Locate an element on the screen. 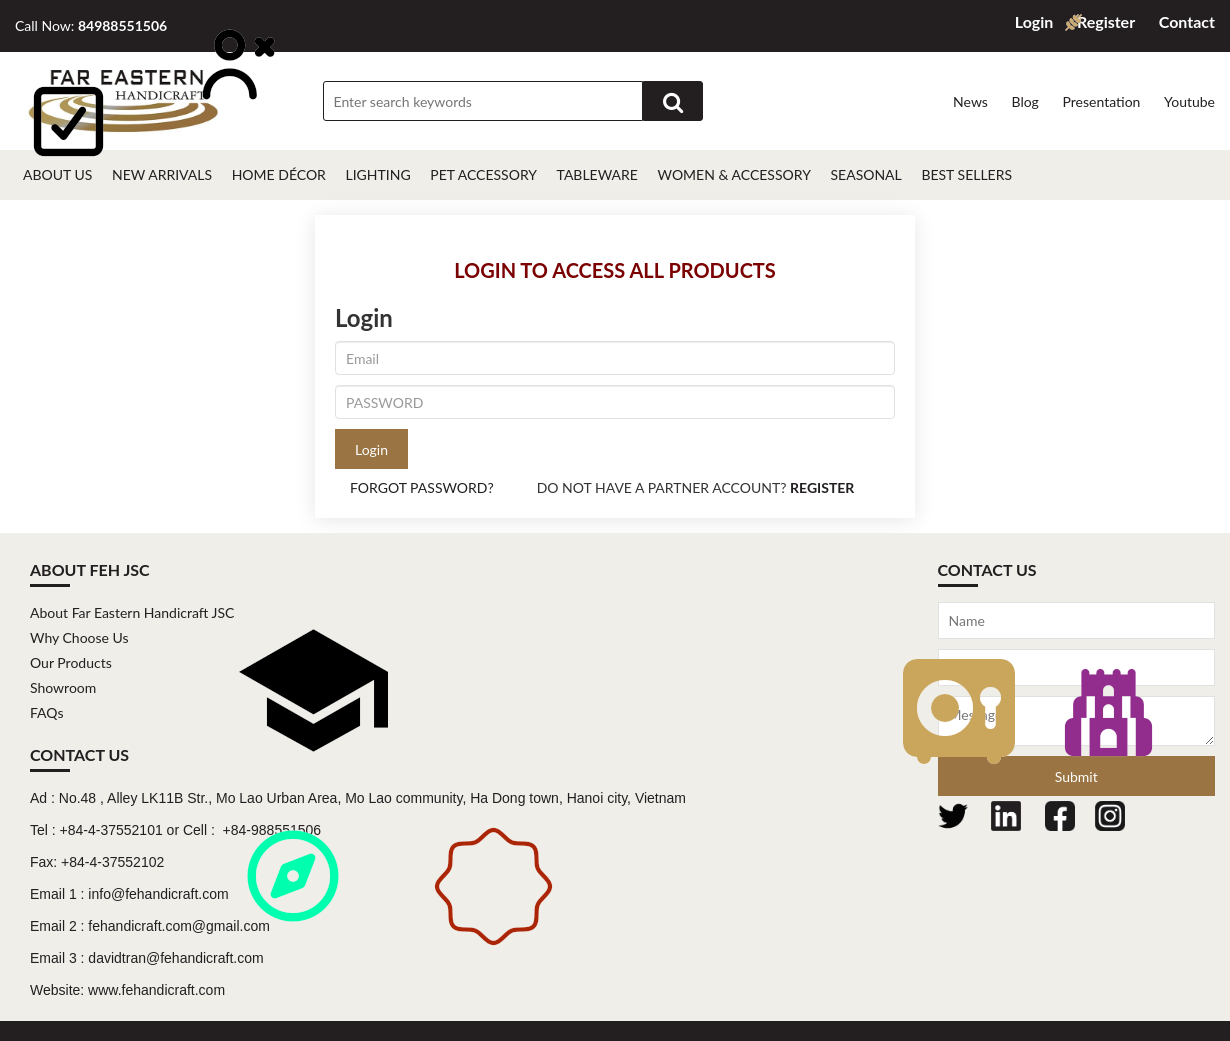 This screenshot has height=1041, width=1230. access education or school-related features is located at coordinates (313, 690).